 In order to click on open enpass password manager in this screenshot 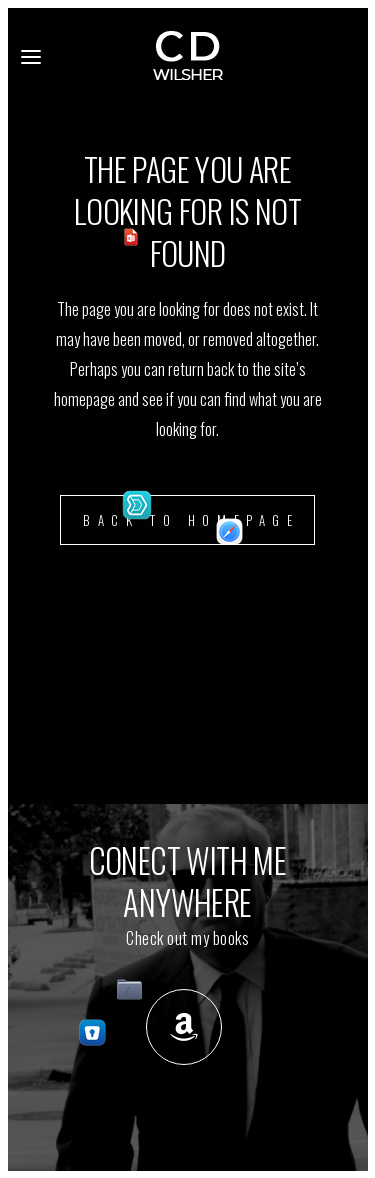, I will do `click(92, 1032)`.